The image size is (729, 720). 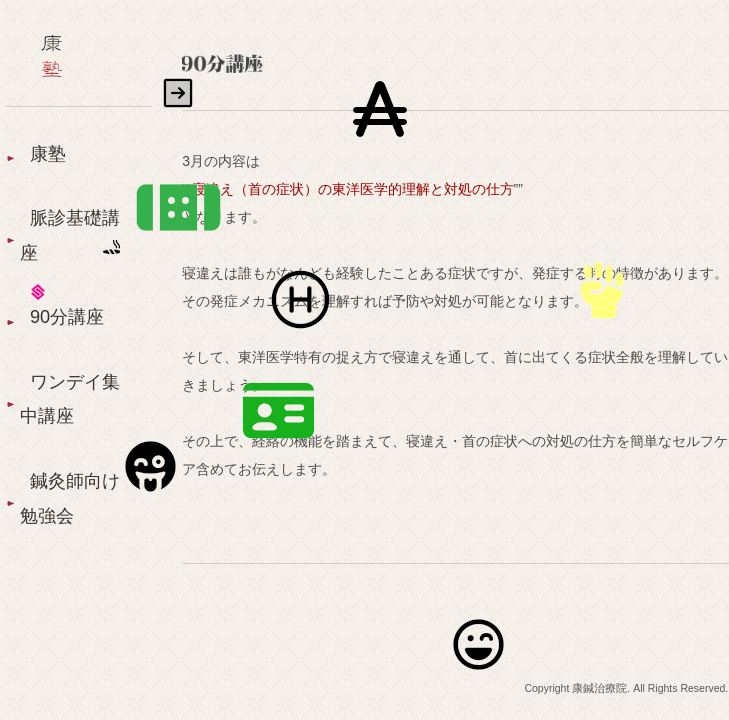 What do you see at coordinates (178, 207) in the screenshot?
I see `access first aid or medical information` at bounding box center [178, 207].